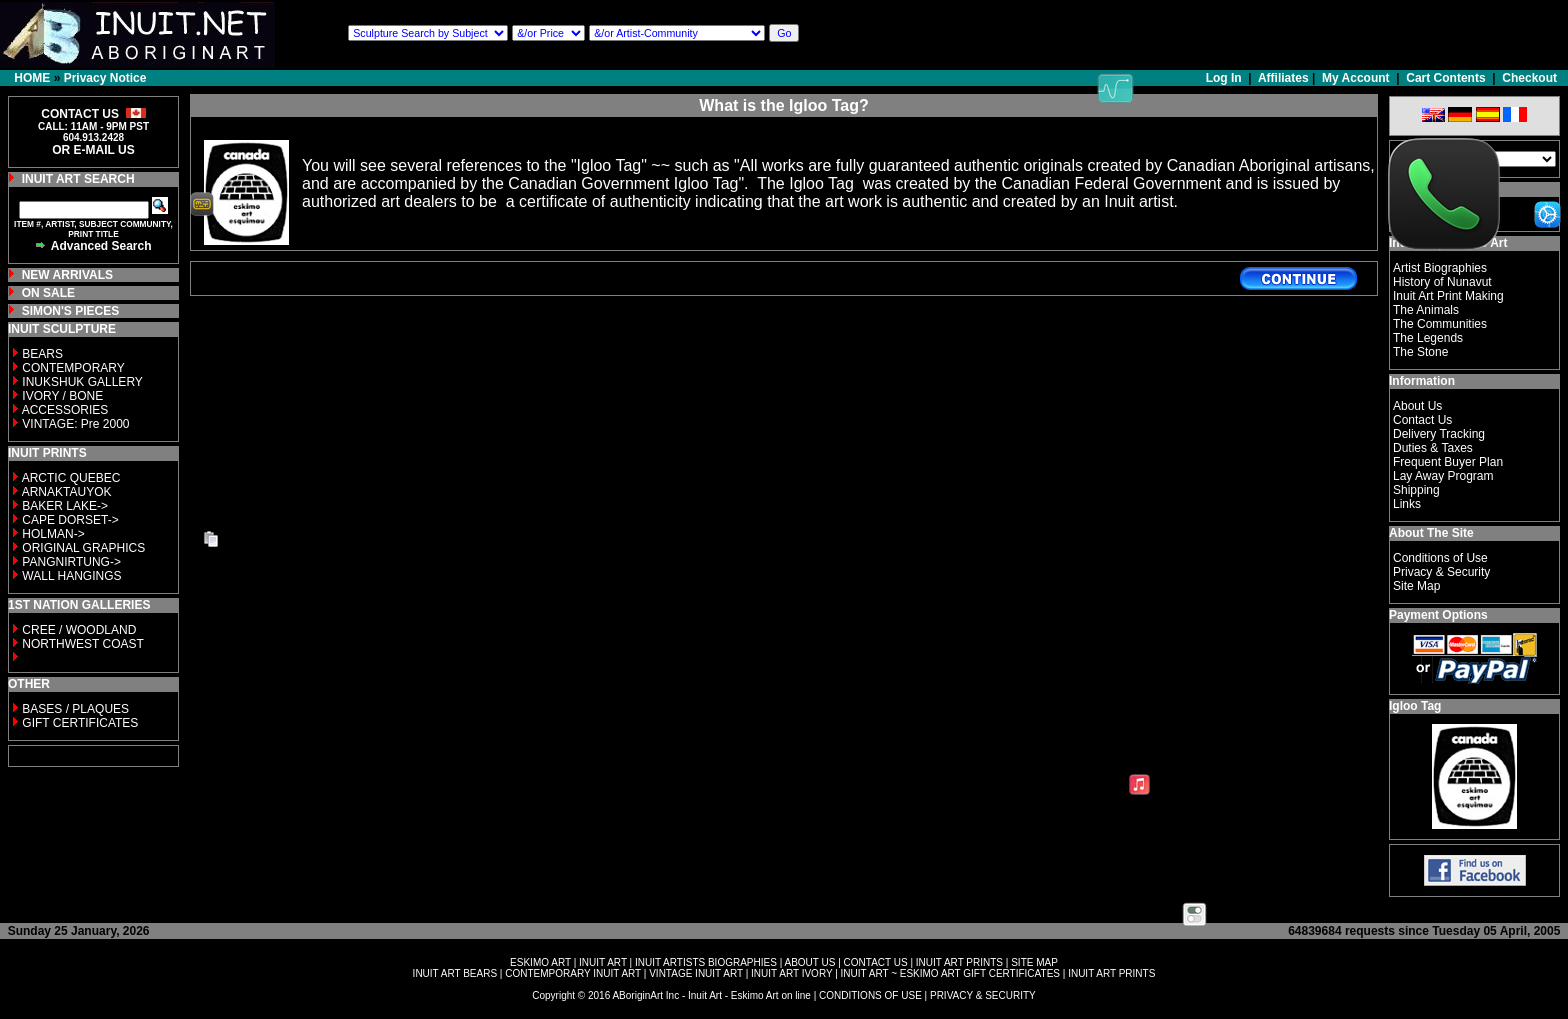 The image size is (1568, 1019). I want to click on open monkeytype typing test app, so click(202, 204).